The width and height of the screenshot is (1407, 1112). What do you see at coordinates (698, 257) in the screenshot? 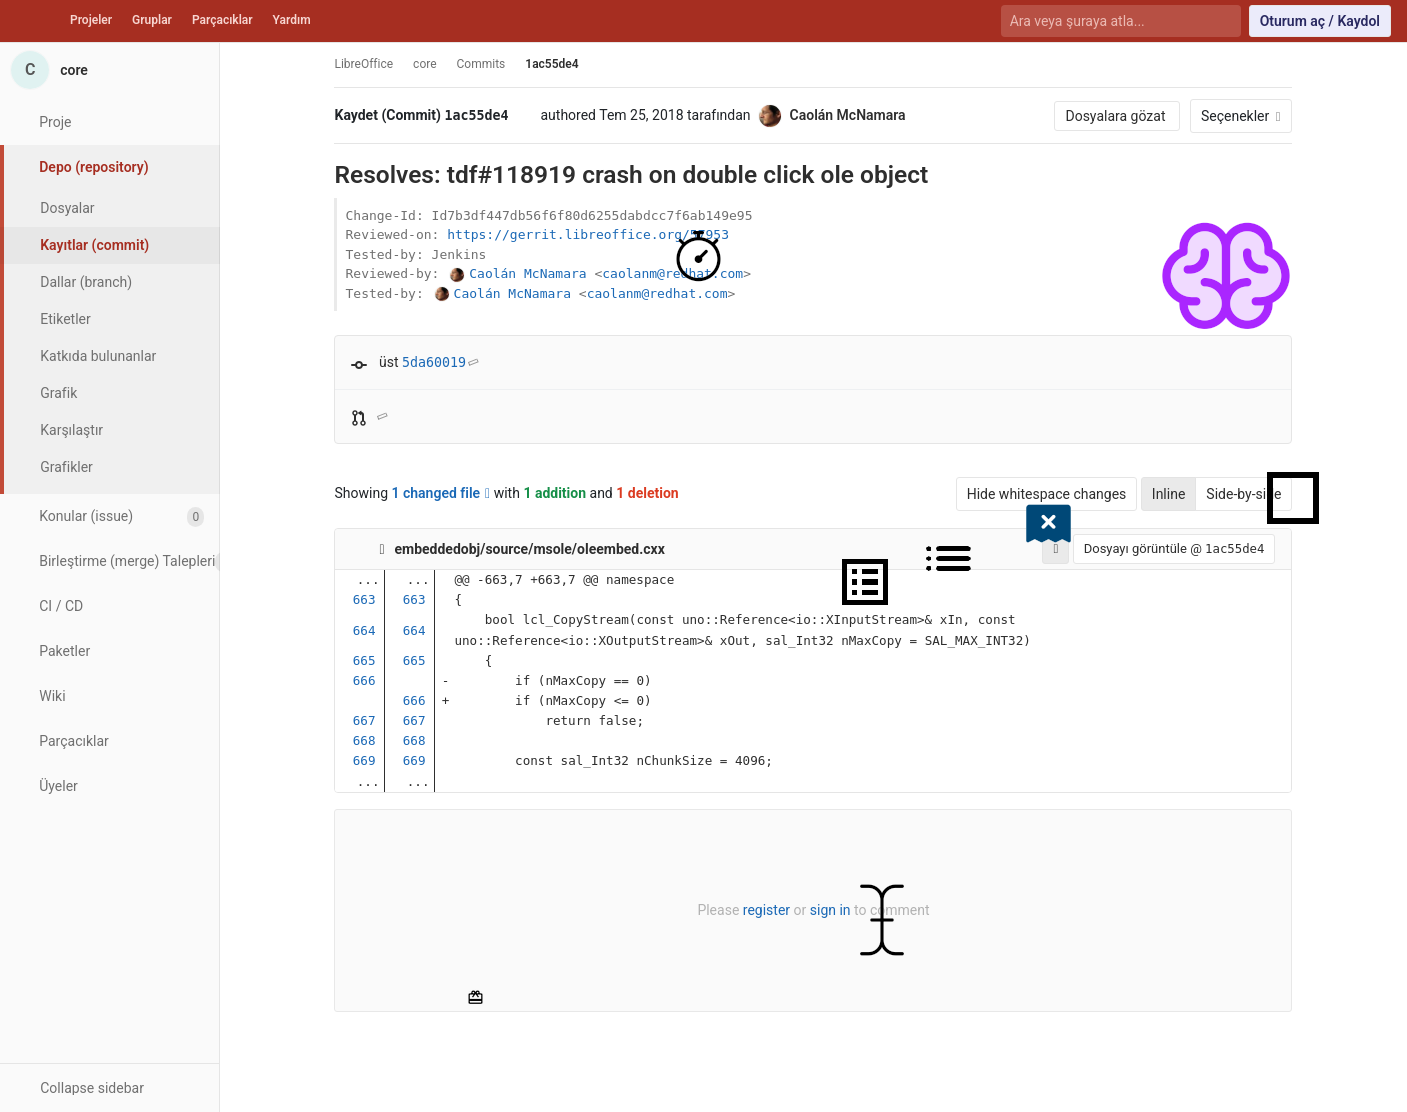
I see `start or stop a timer` at bounding box center [698, 257].